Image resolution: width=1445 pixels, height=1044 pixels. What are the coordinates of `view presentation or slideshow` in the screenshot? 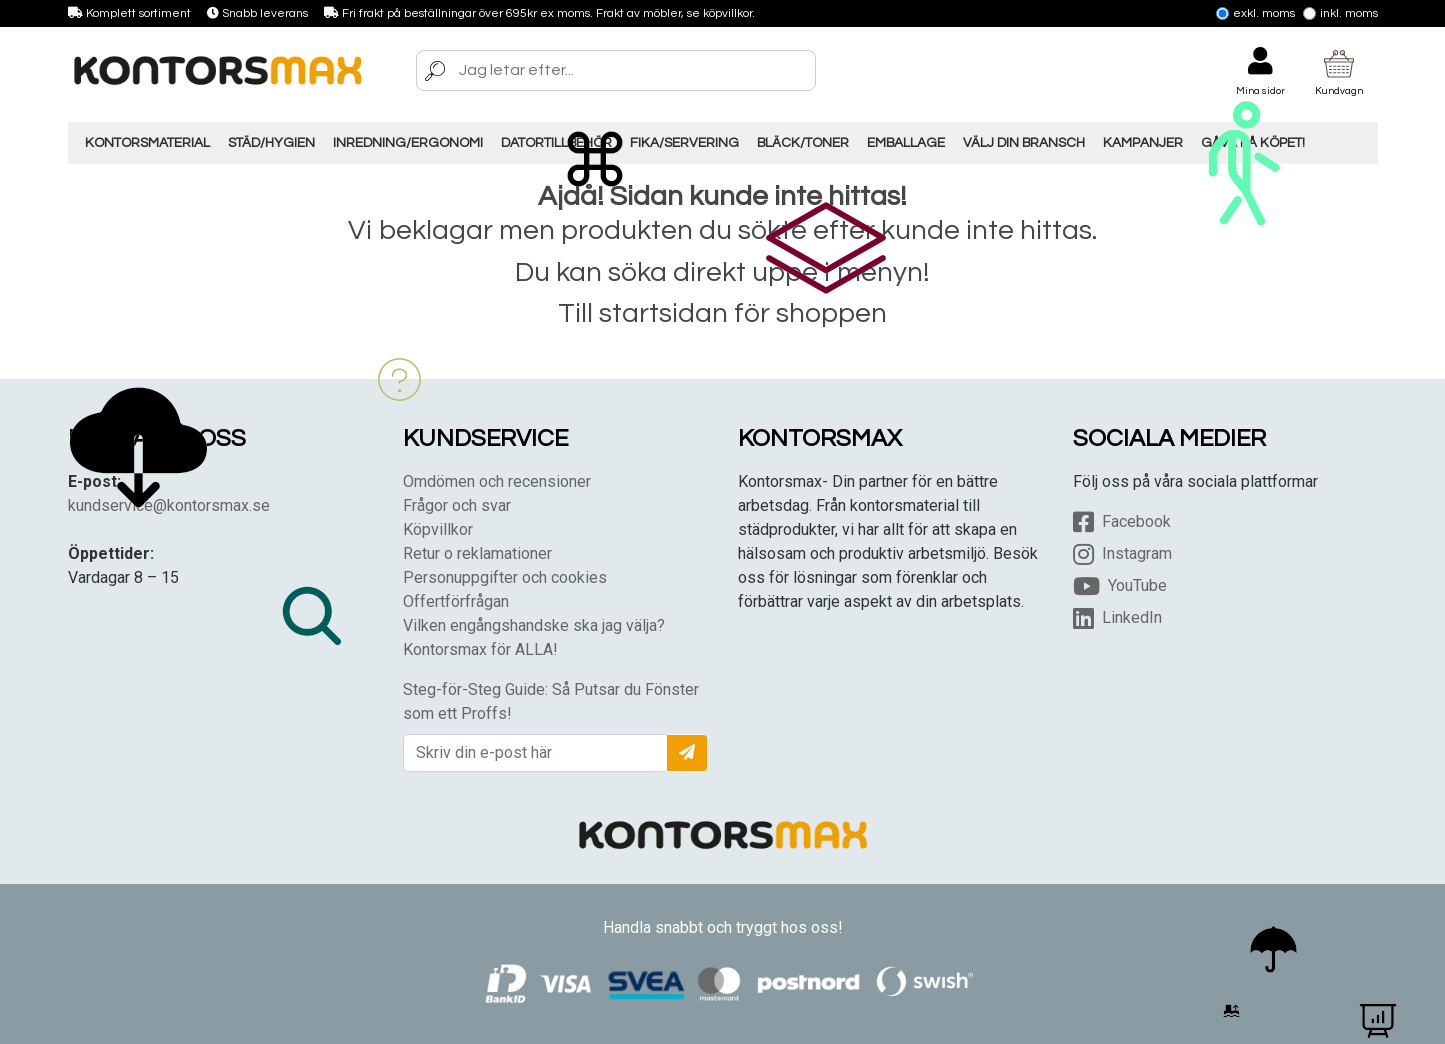 It's located at (1378, 1021).